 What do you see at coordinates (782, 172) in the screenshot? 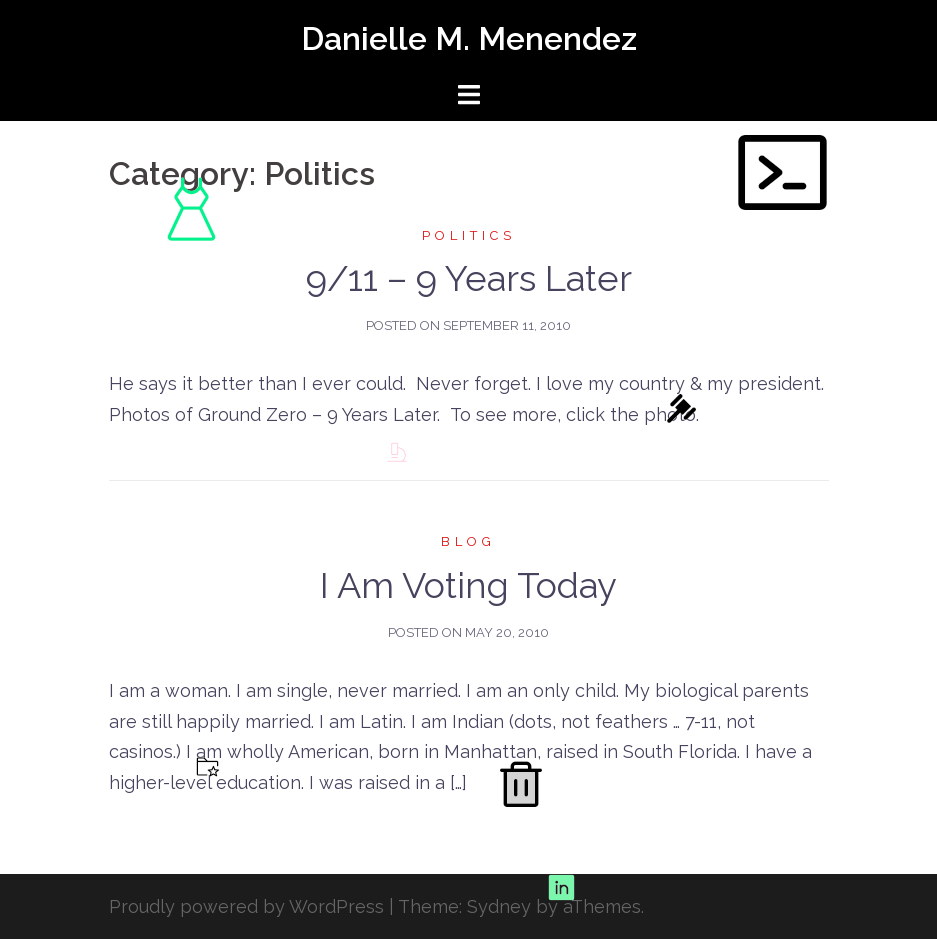
I see `open terminal or command line interface` at bounding box center [782, 172].